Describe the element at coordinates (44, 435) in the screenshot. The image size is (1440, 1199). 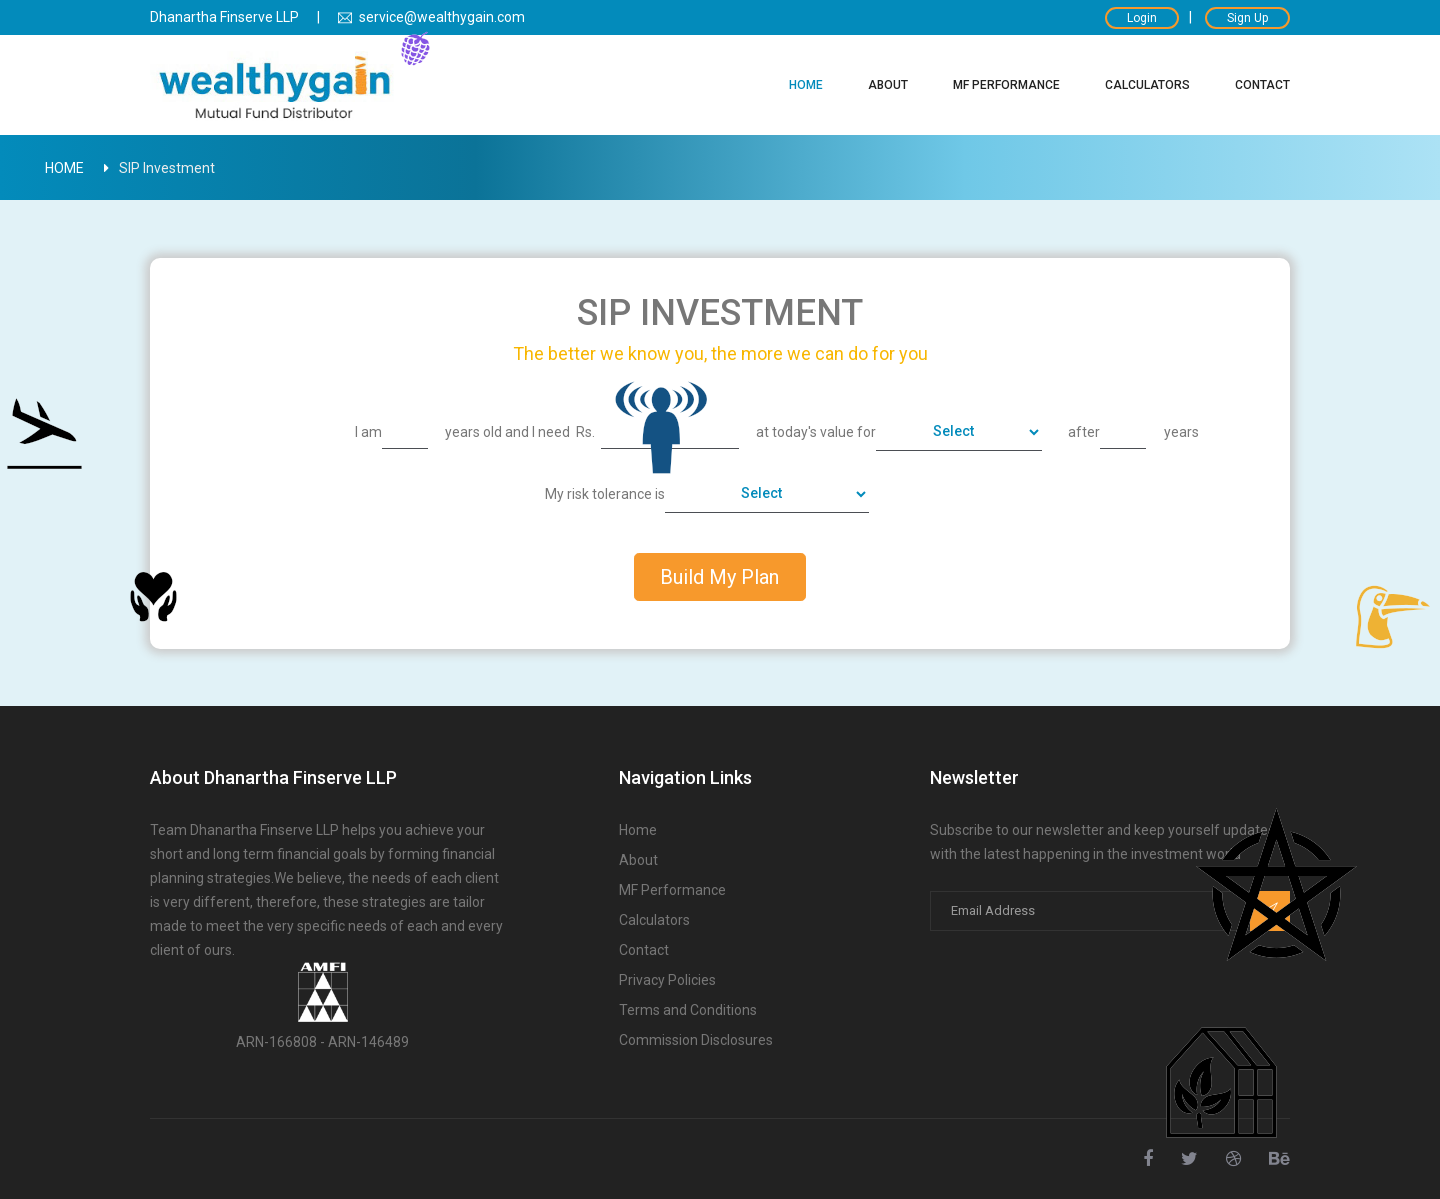
I see `indicates incoming flight arrival` at that location.